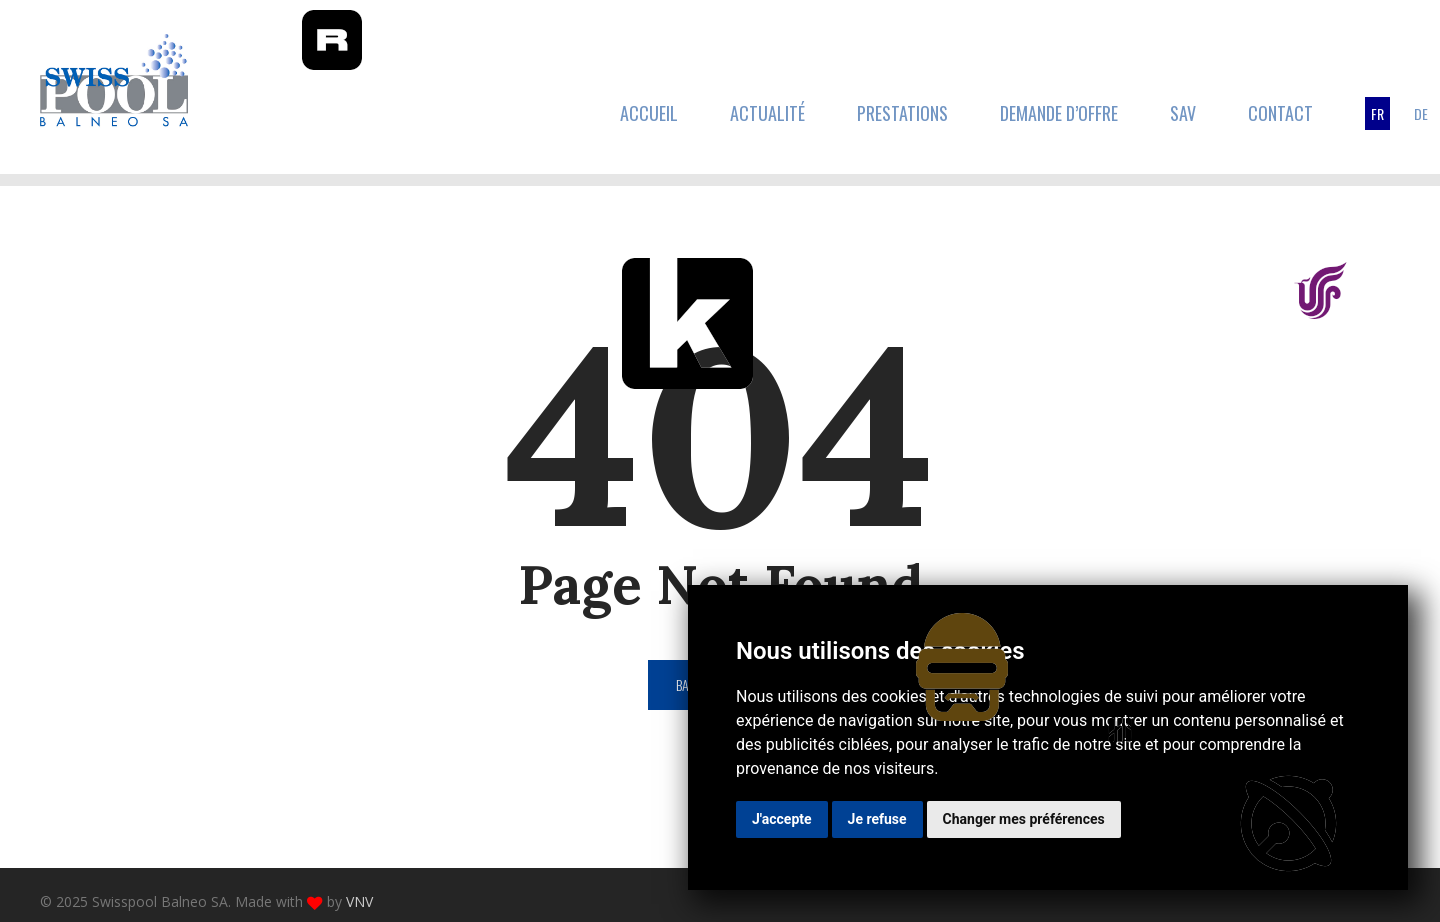  What do you see at coordinates (687, 323) in the screenshot?
I see `open the Infomaniak app or service` at bounding box center [687, 323].